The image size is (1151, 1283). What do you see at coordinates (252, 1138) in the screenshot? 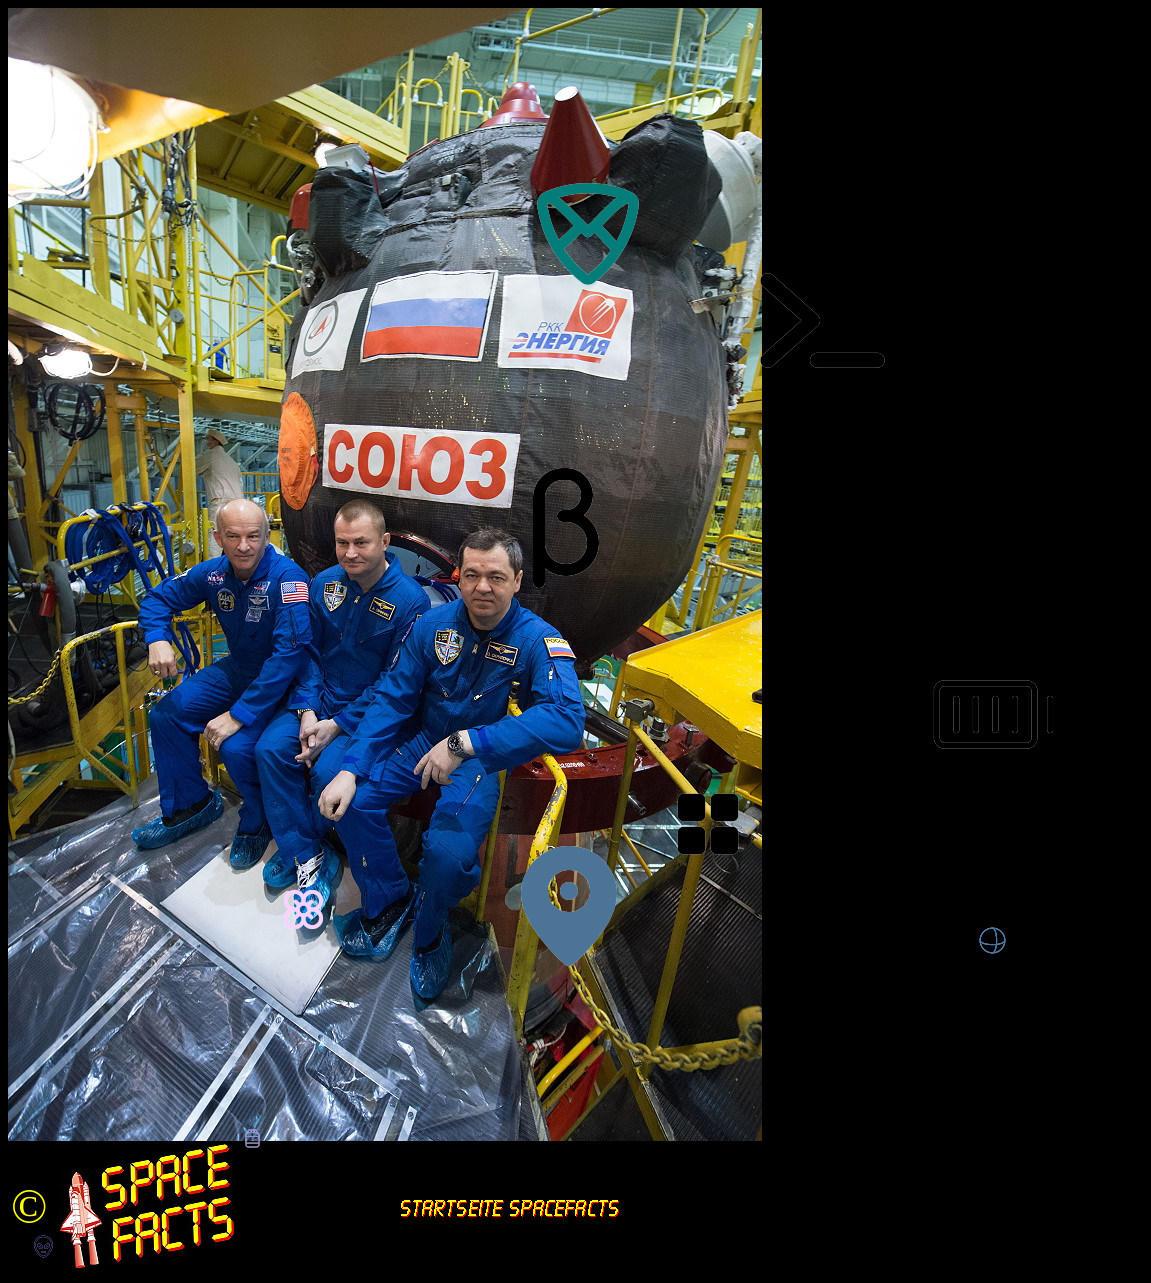
I see `view or manage labeled containers` at bounding box center [252, 1138].